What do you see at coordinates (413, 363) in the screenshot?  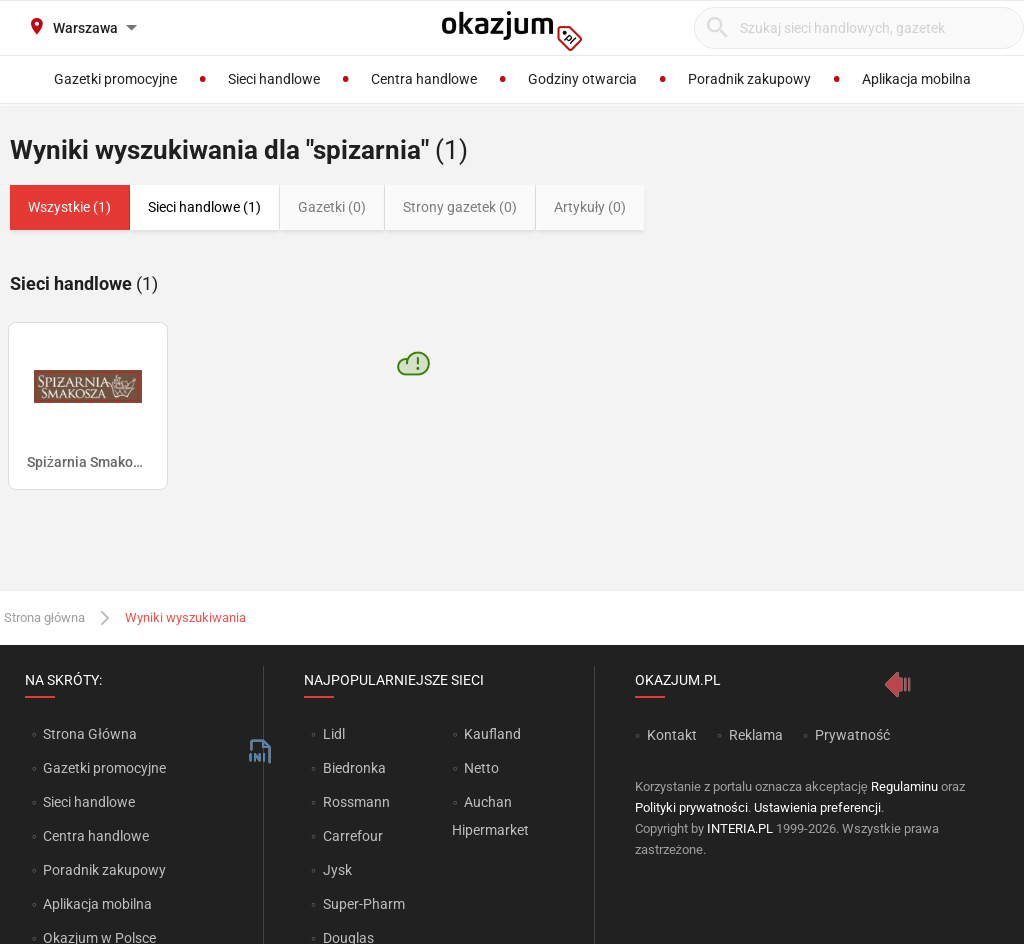 I see `cloud storage warning or issue detected` at bounding box center [413, 363].